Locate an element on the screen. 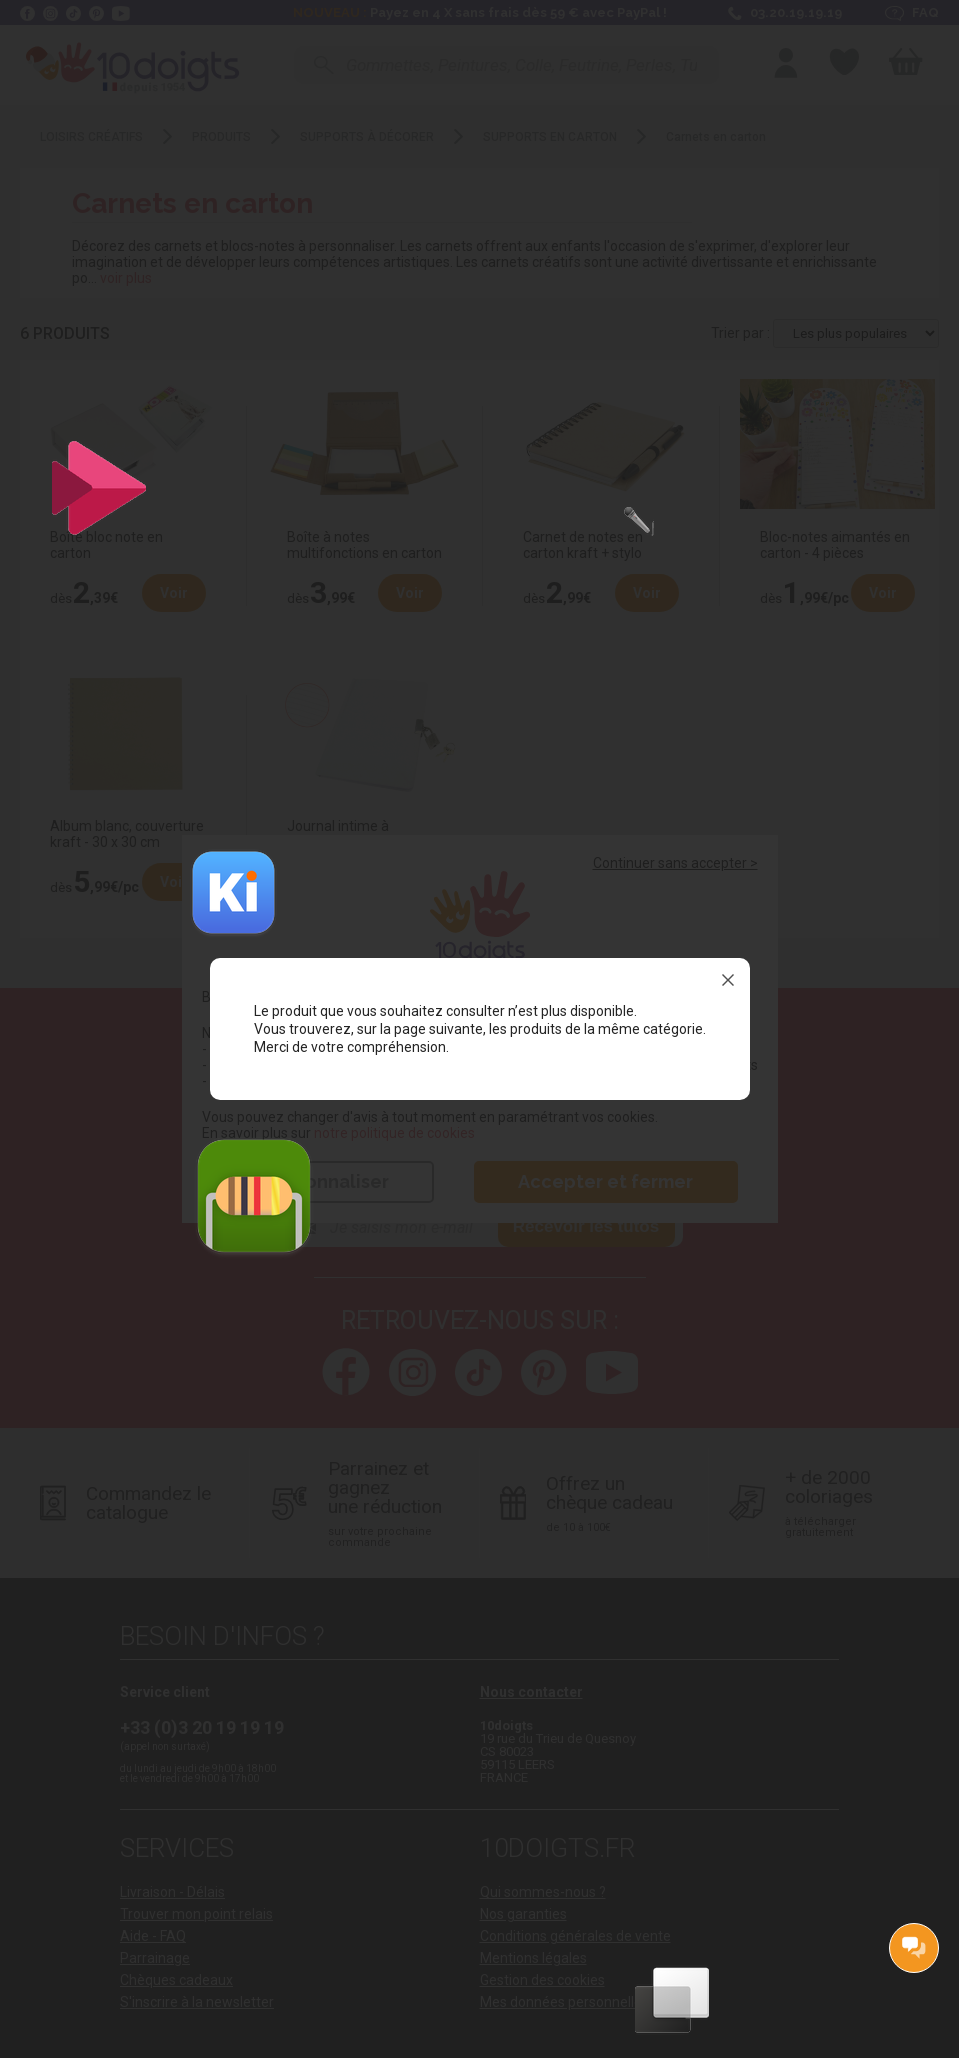 This screenshot has width=959, height=2058. access microphone settings is located at coordinates (639, 522).